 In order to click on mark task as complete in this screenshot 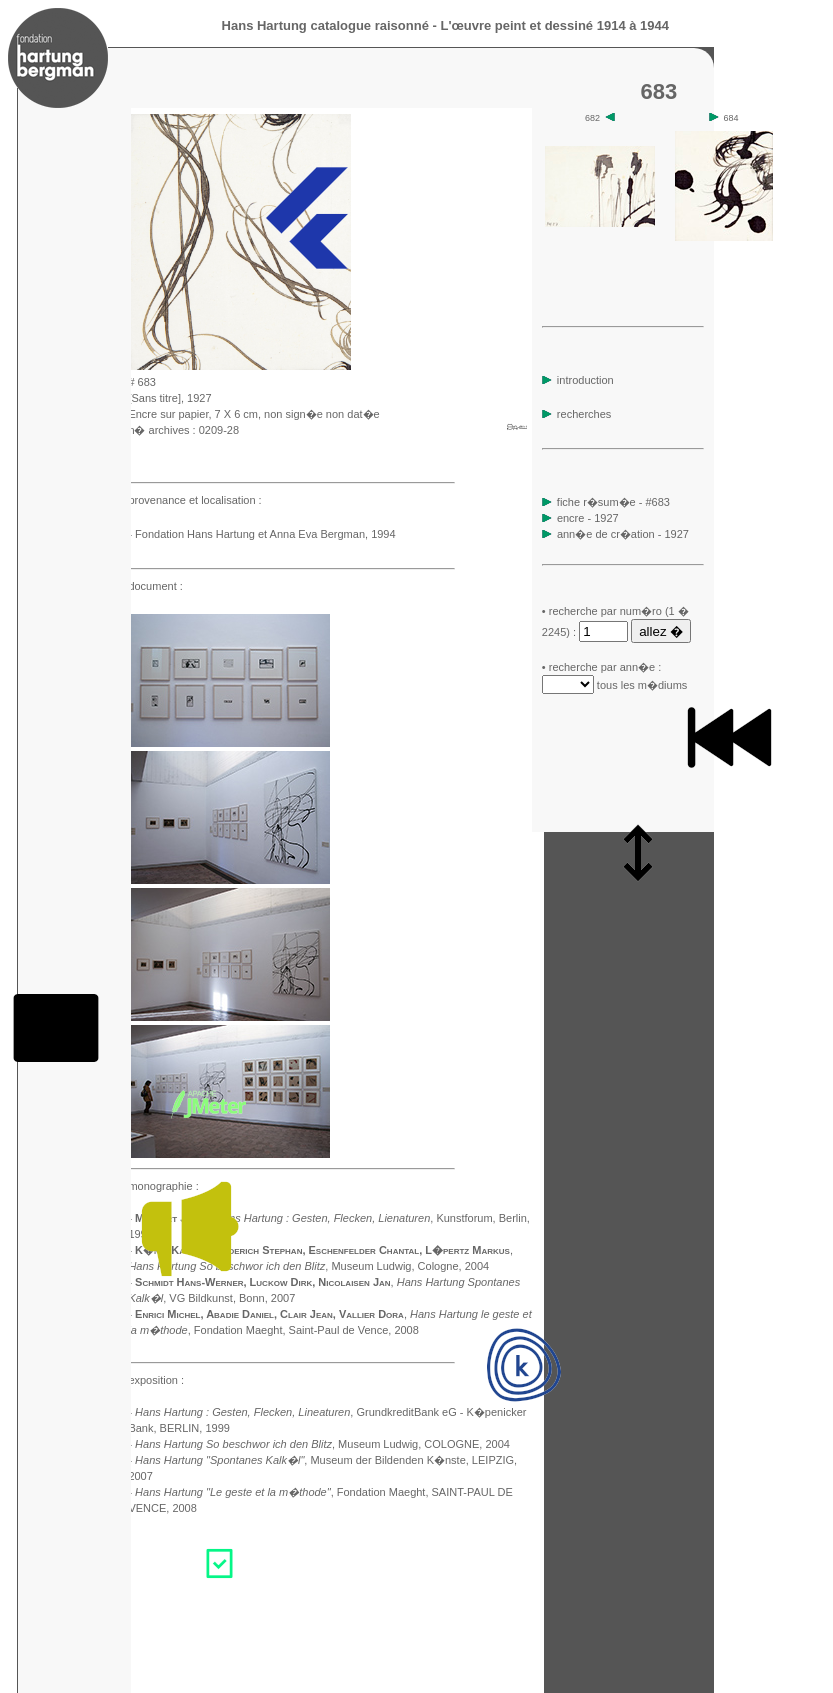, I will do `click(219, 1563)`.